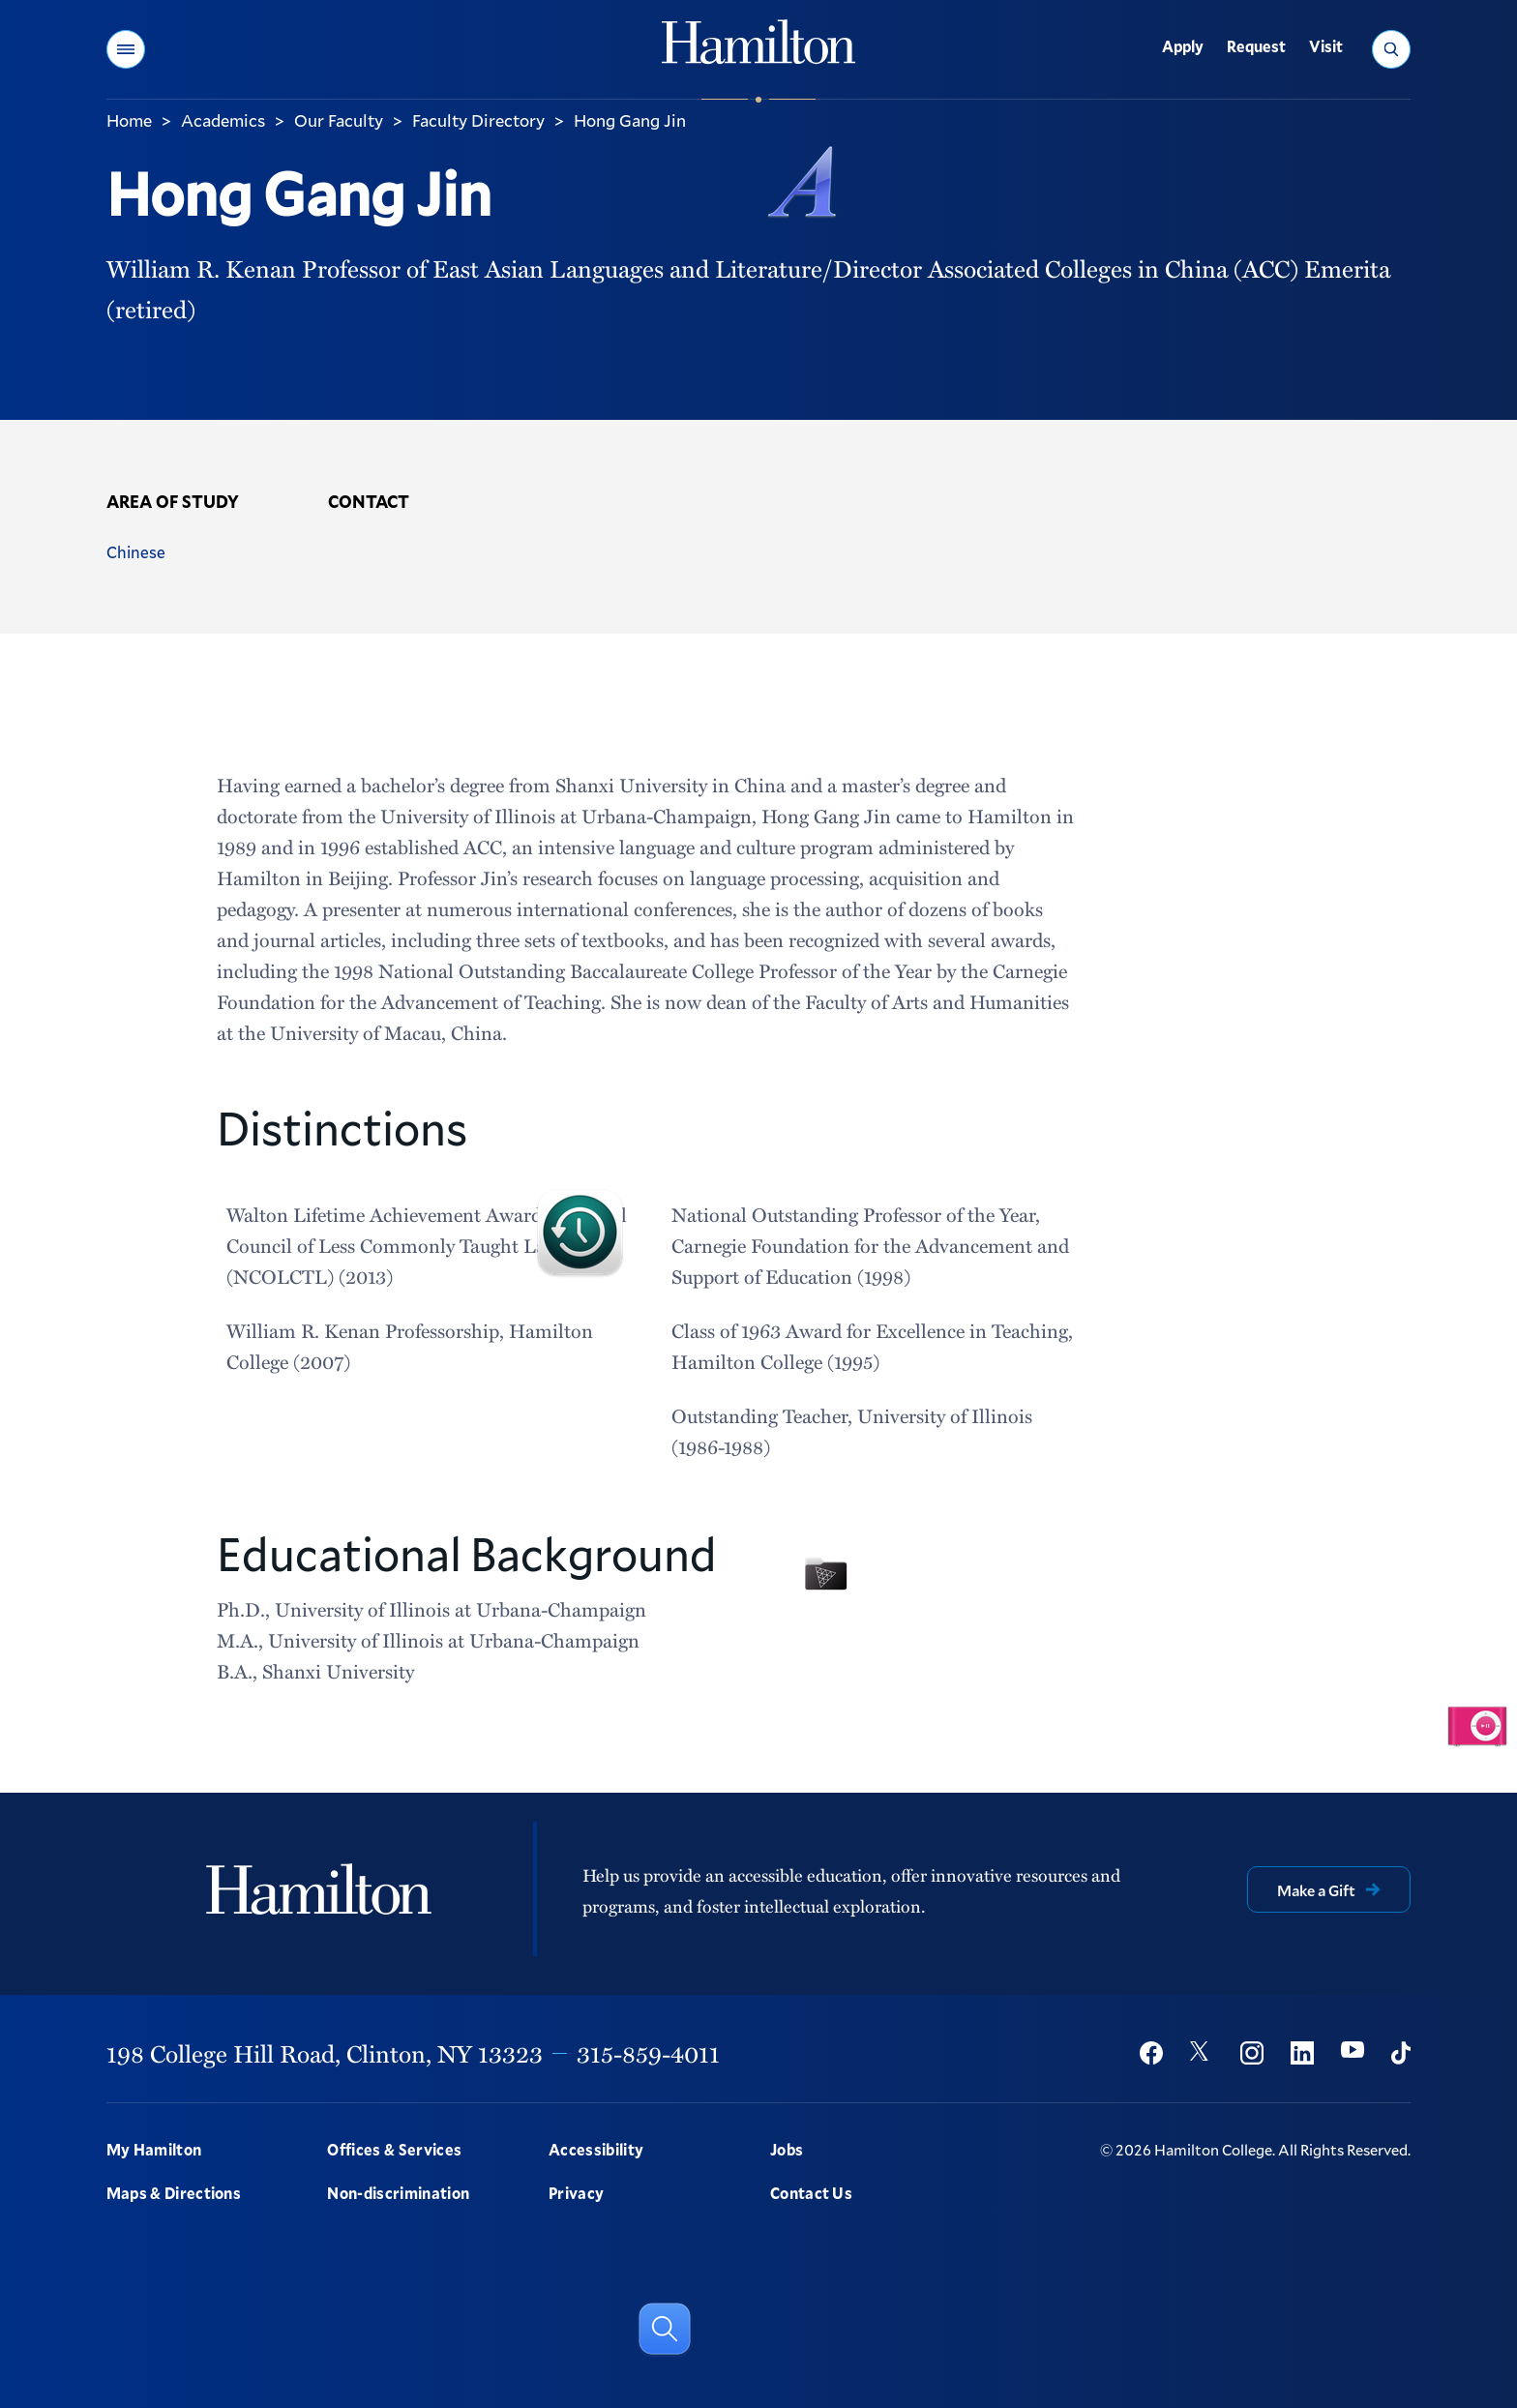  I want to click on access font library or text styles, so click(801, 183).